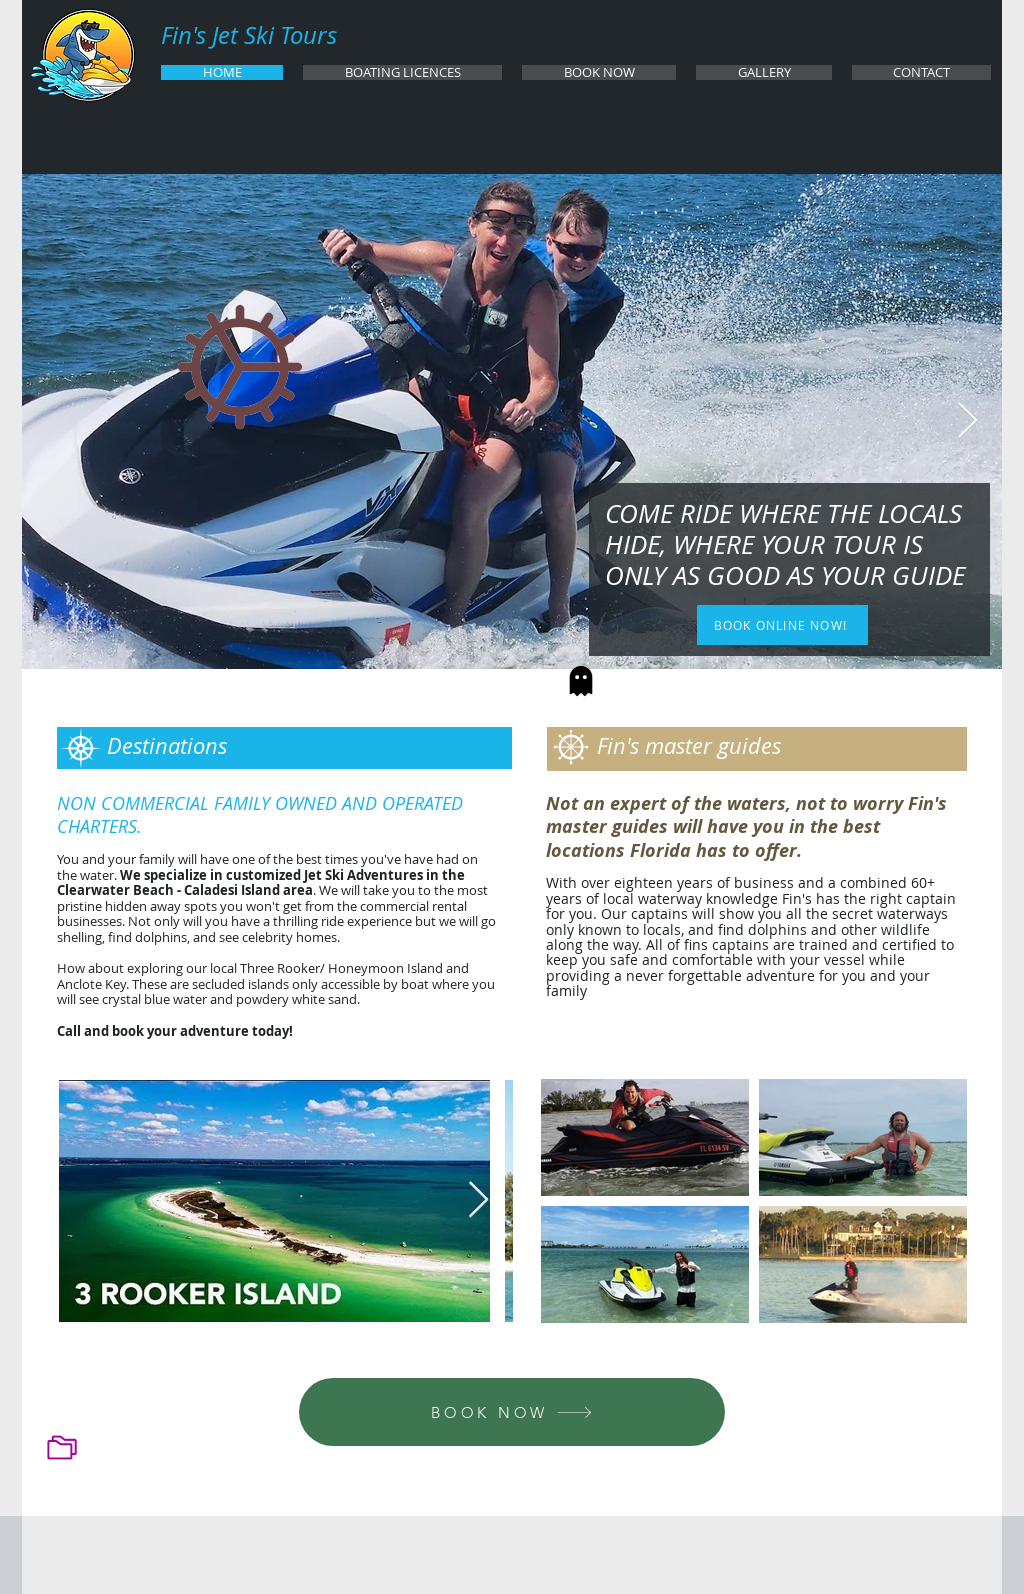 Image resolution: width=1024 pixels, height=1594 pixels. Describe the element at coordinates (581, 681) in the screenshot. I see `toggle ghost mode or invisible status` at that location.